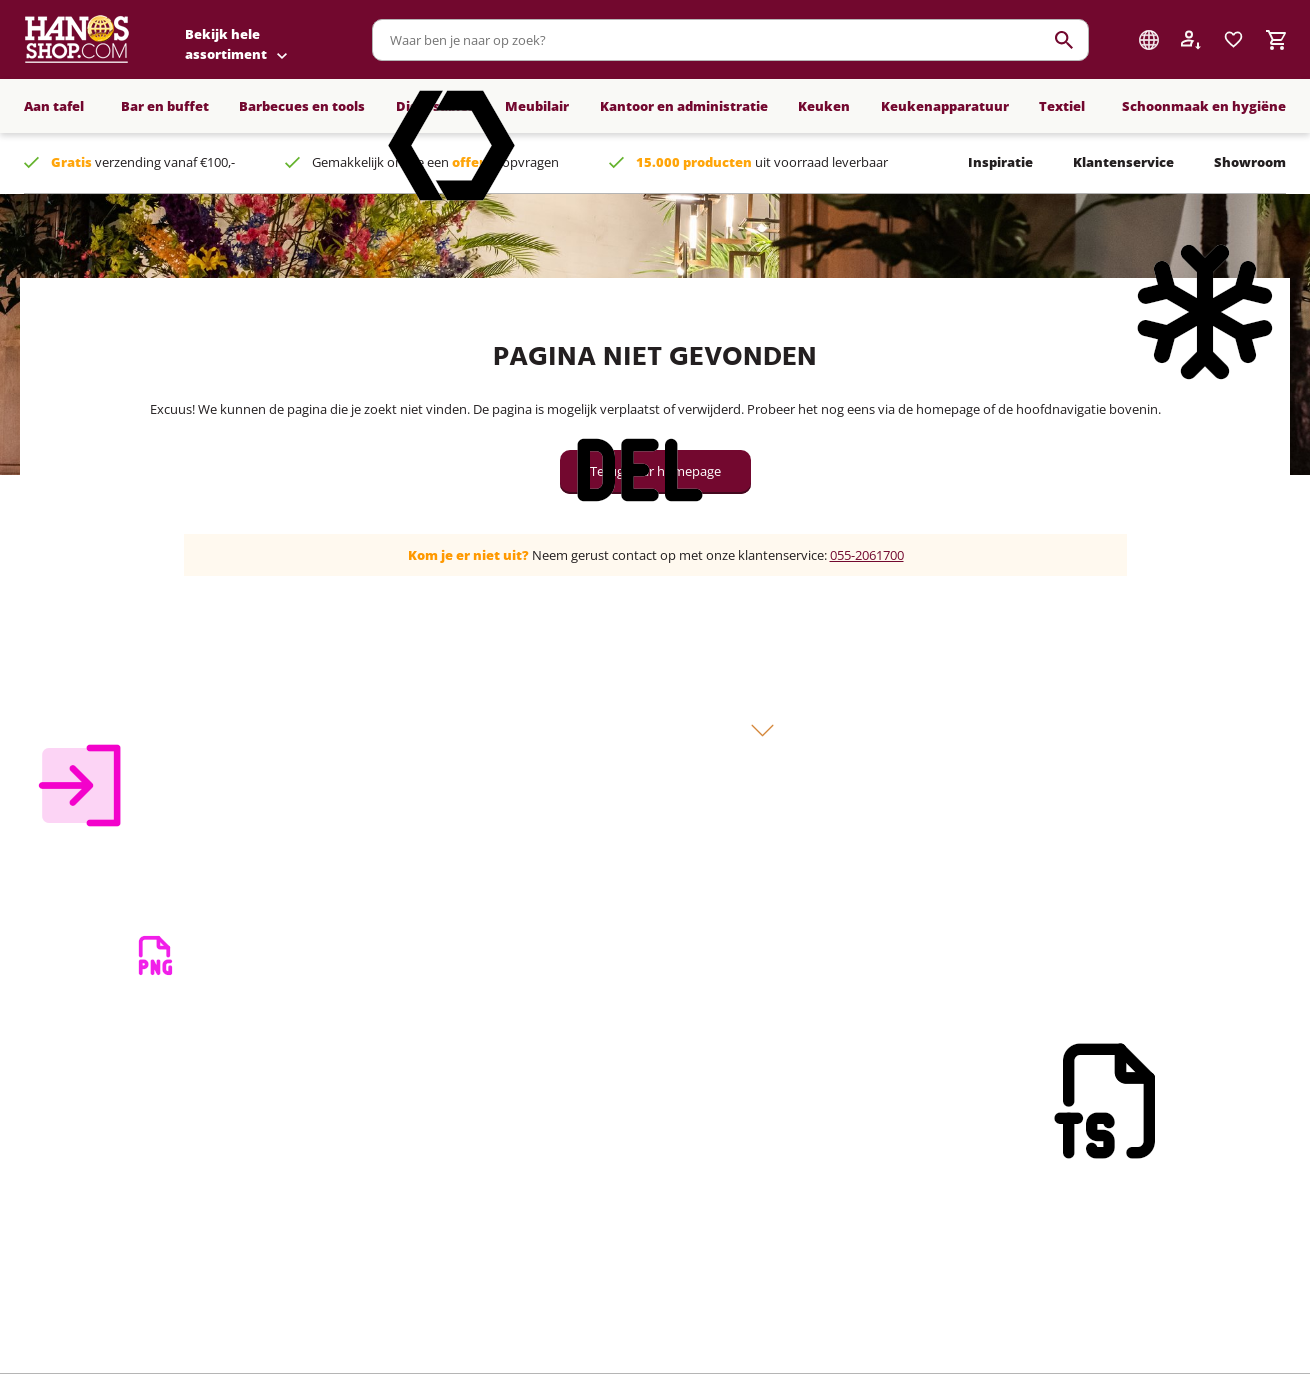  I want to click on expand a dropdown menu, so click(762, 729).